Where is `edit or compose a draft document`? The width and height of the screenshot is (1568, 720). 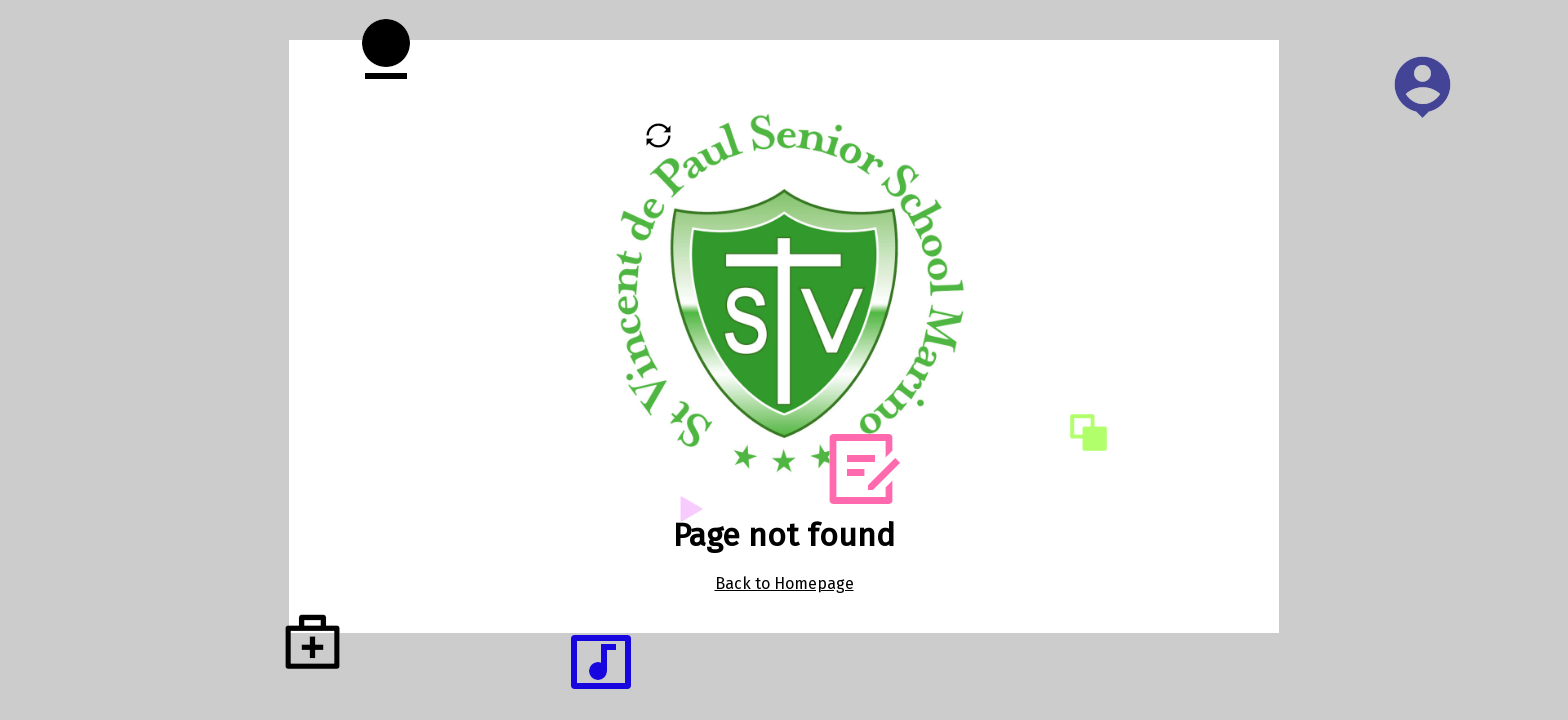 edit or compose a draft document is located at coordinates (861, 469).